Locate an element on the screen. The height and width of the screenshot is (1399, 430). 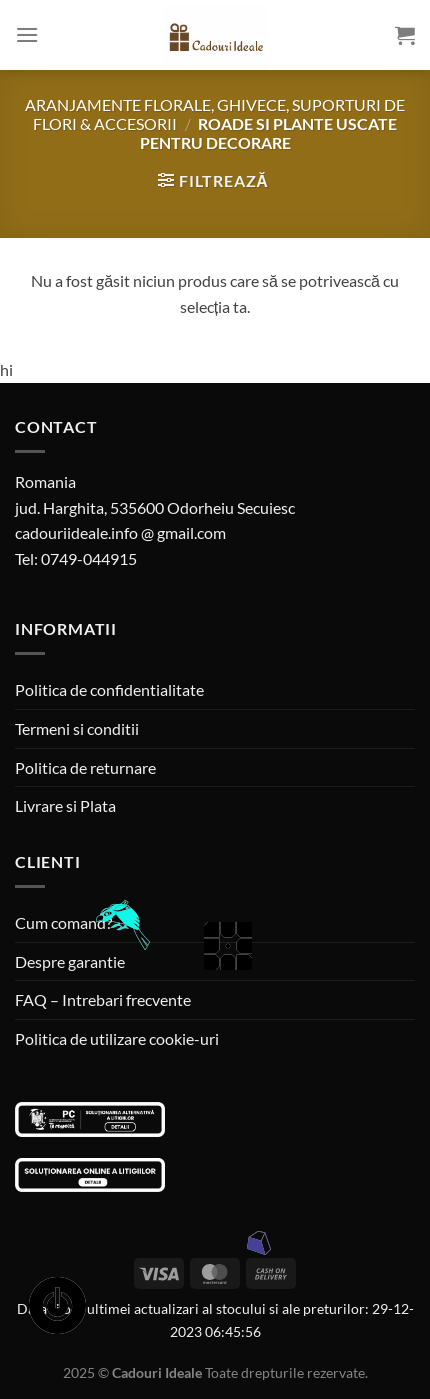
open the Toggl Track time tracking app is located at coordinates (57, 1305).